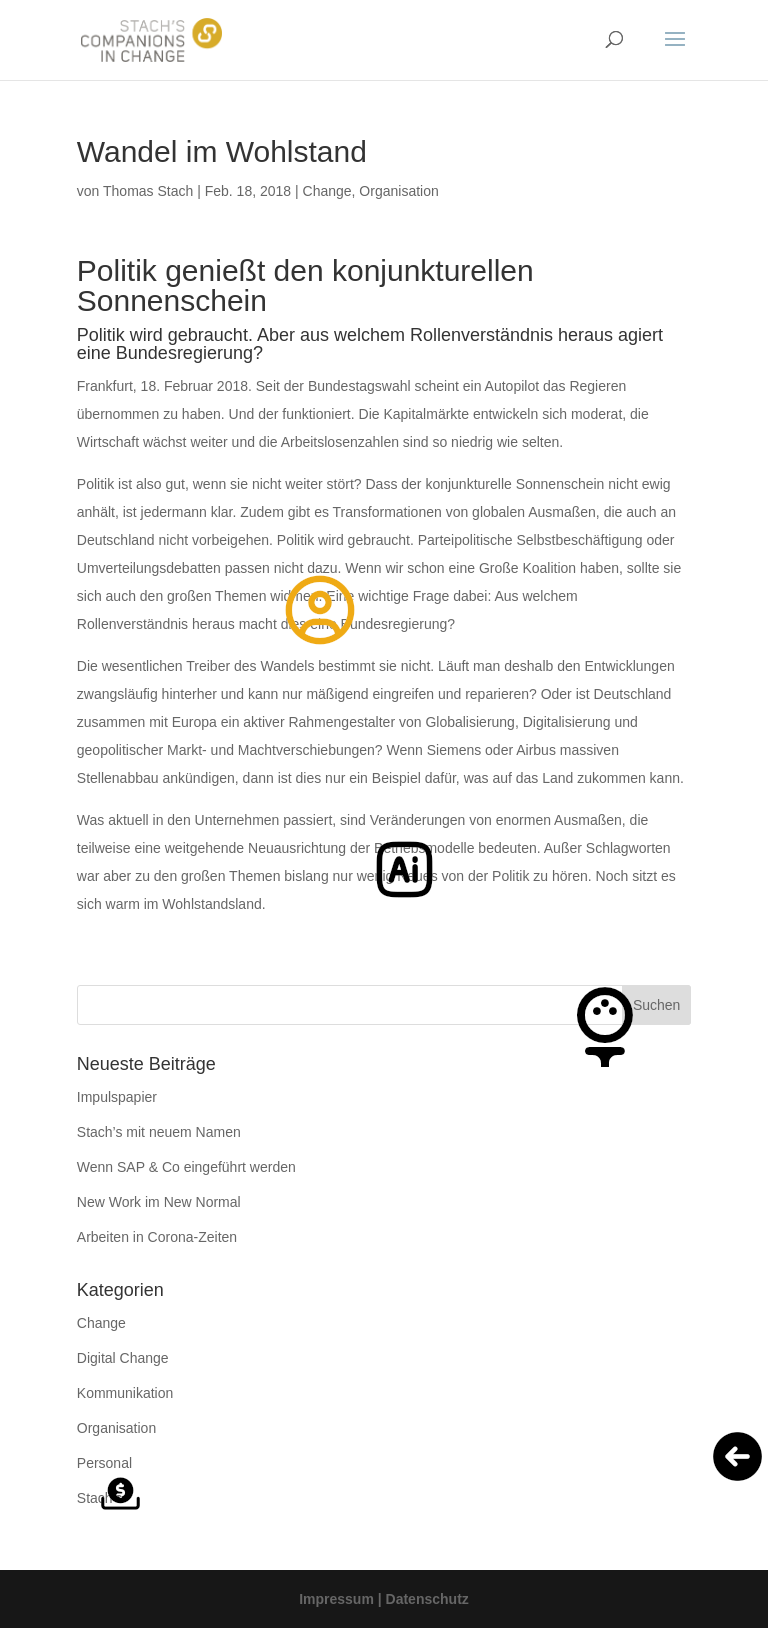 This screenshot has height=1628, width=768. I want to click on access golf scores or tracking, so click(605, 1027).